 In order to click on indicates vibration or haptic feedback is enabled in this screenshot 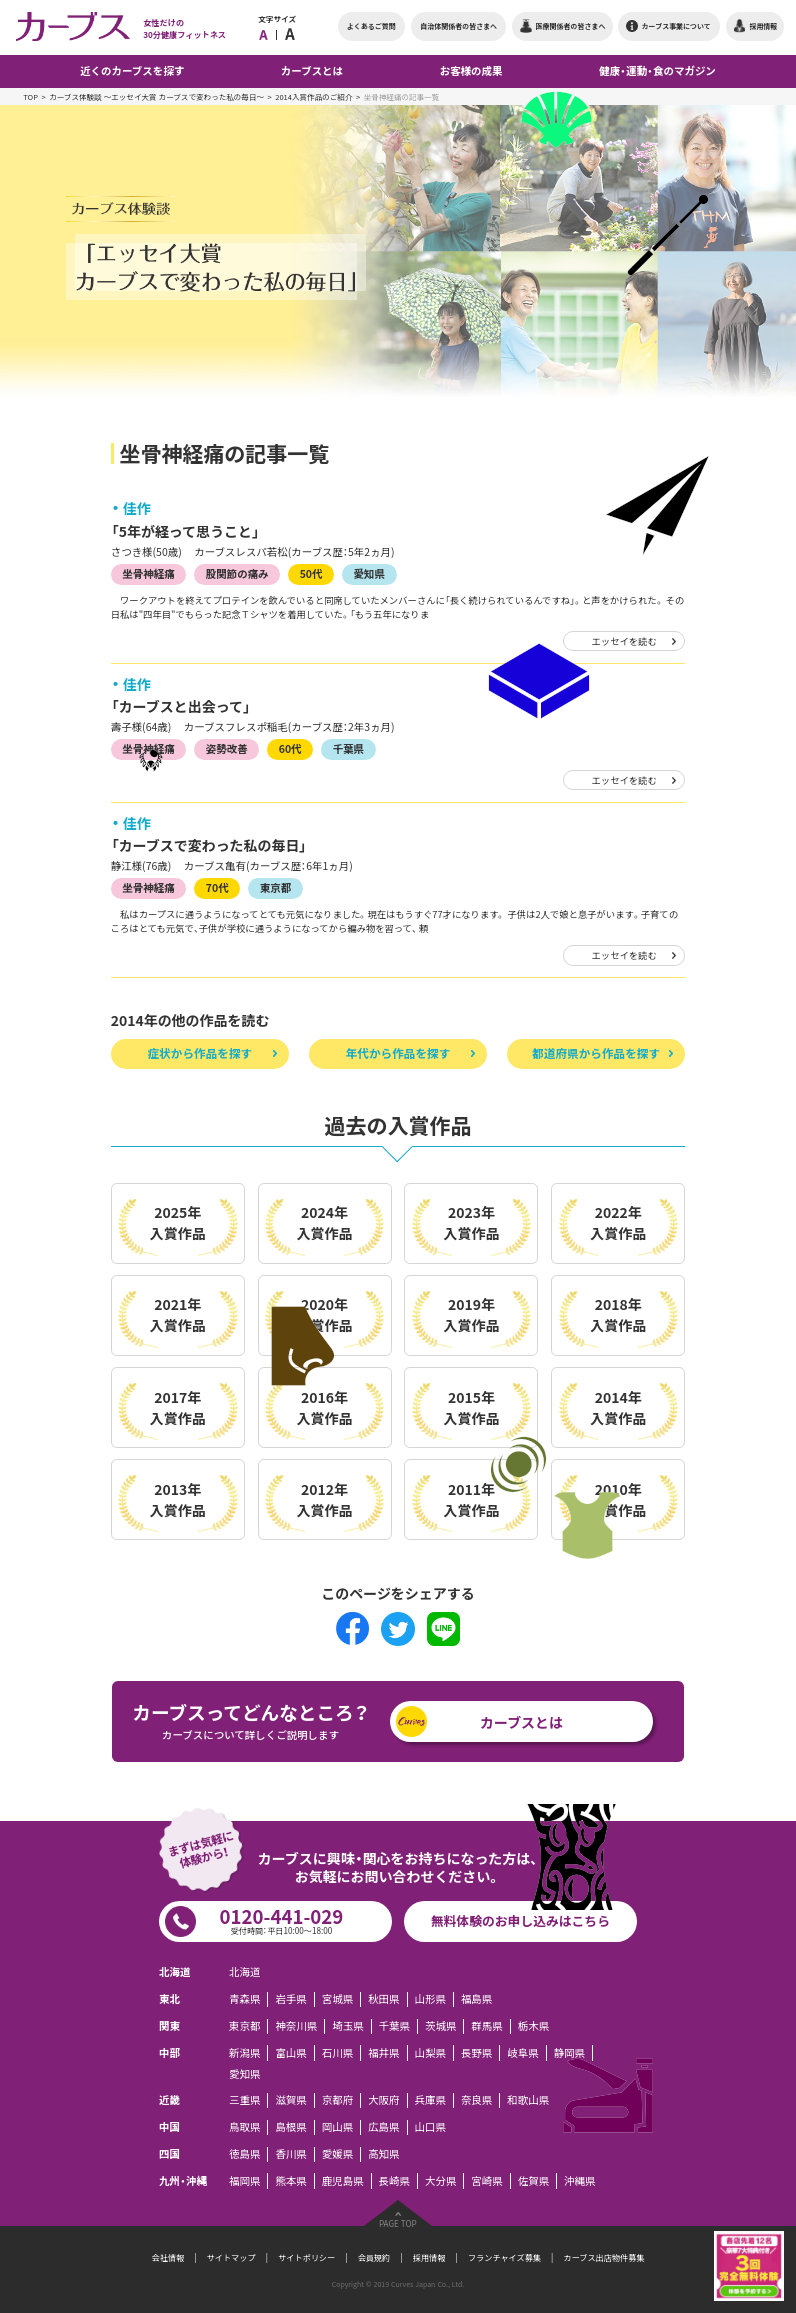, I will do `click(519, 1464)`.